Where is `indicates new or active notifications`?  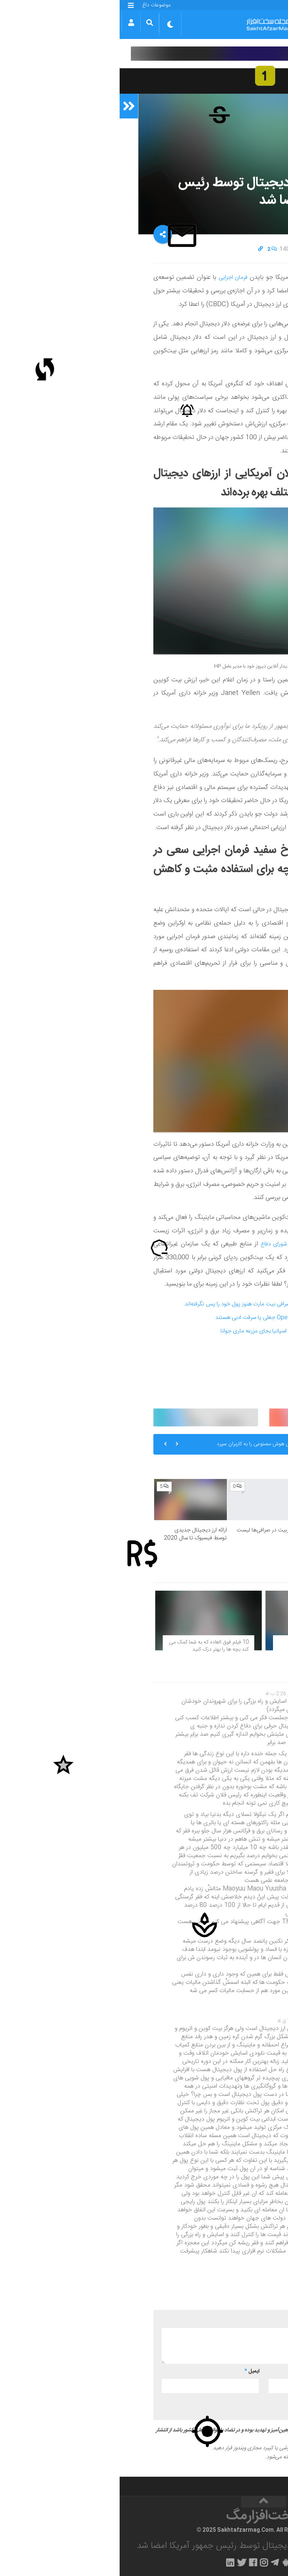 indicates new or active notifications is located at coordinates (187, 410).